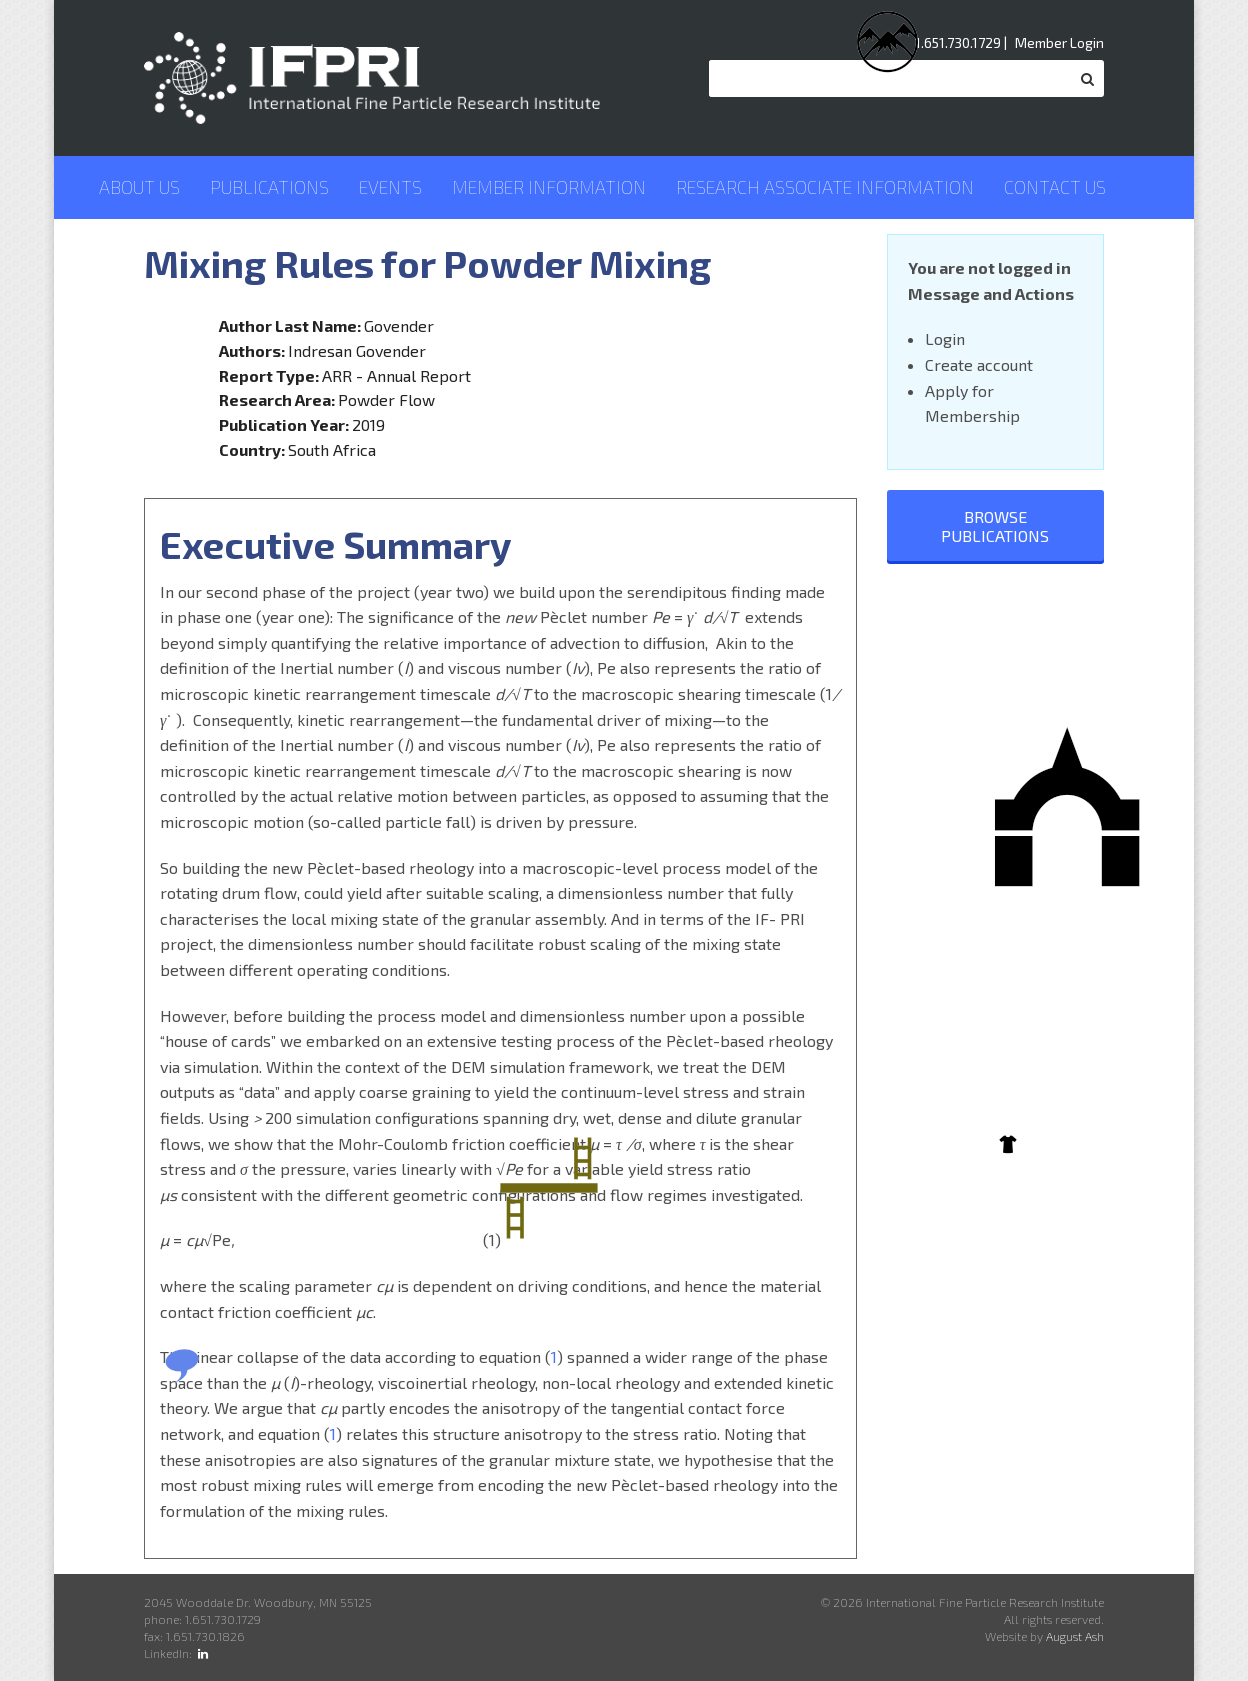 This screenshot has width=1248, height=1681. I want to click on view mountain or hiking trails, so click(887, 41).